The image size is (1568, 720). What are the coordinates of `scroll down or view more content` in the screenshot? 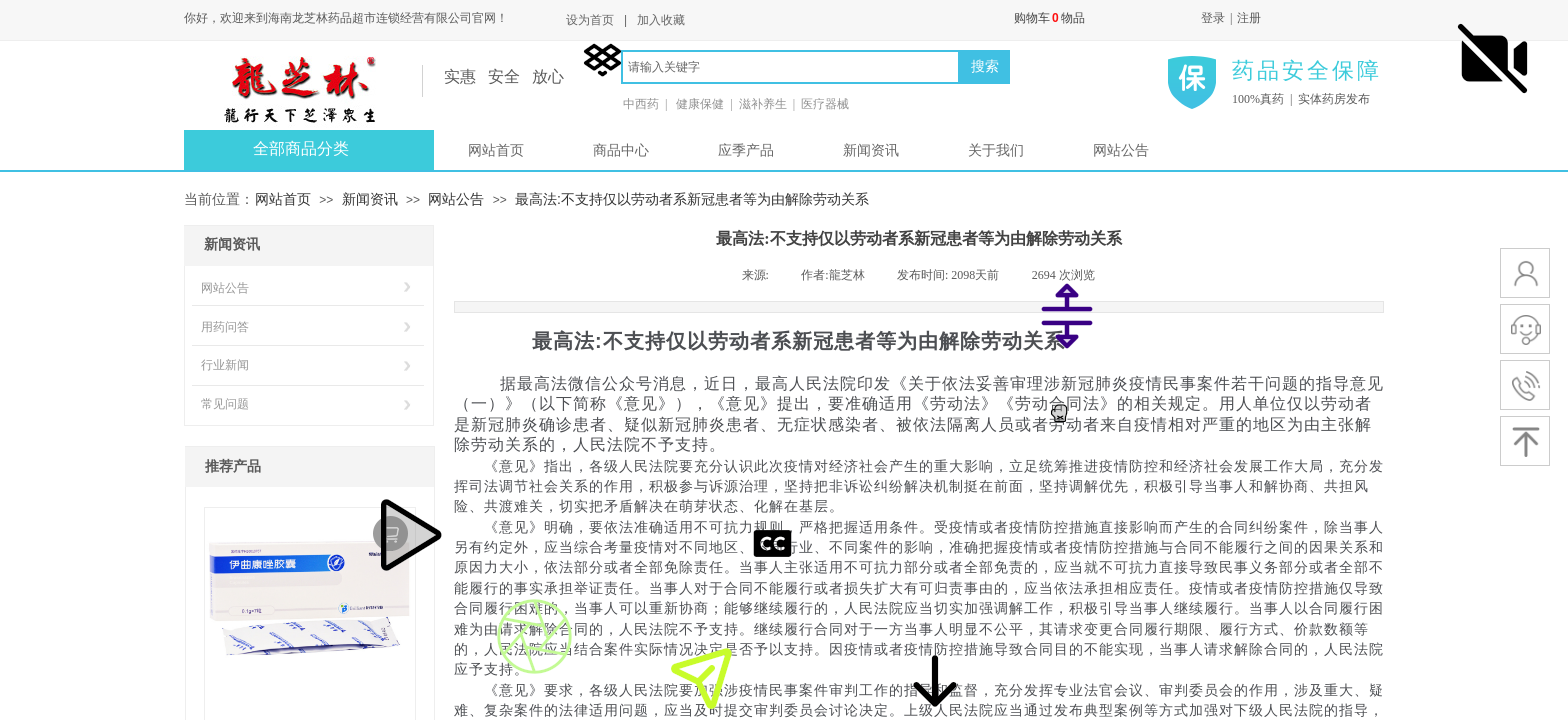 It's located at (935, 681).